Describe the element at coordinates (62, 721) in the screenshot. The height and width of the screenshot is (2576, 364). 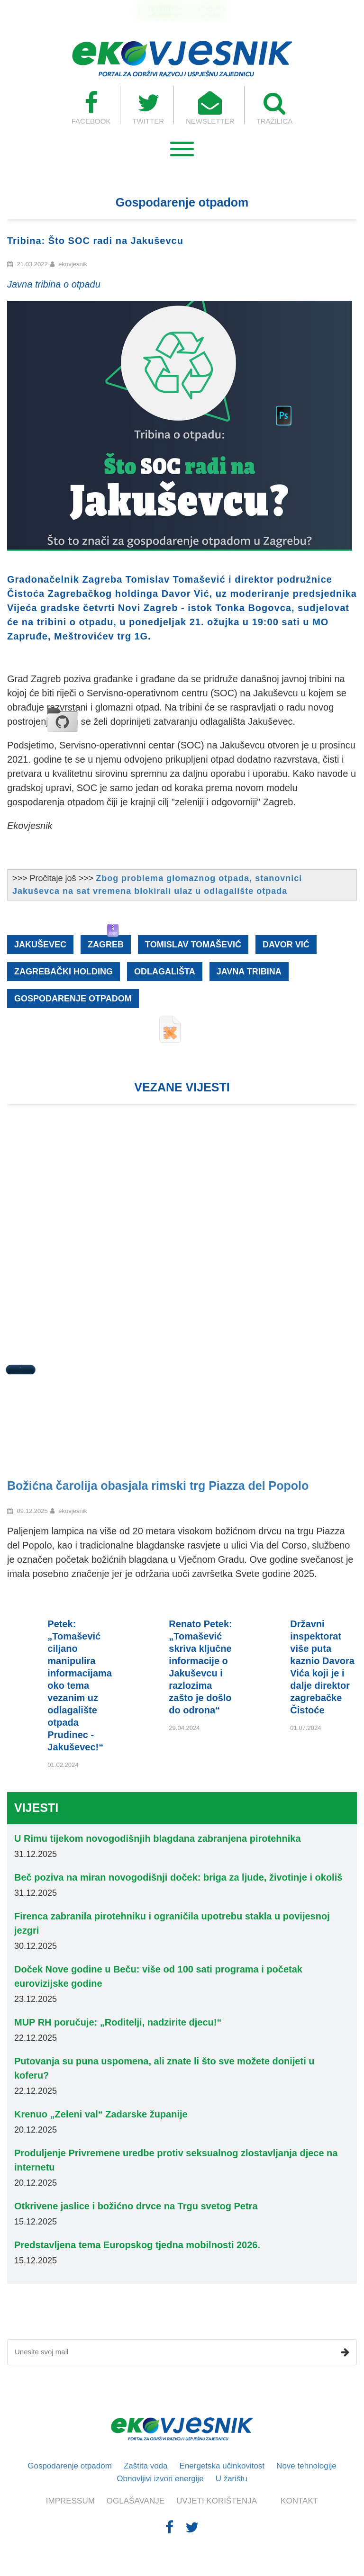
I see `open github repository folder` at that location.